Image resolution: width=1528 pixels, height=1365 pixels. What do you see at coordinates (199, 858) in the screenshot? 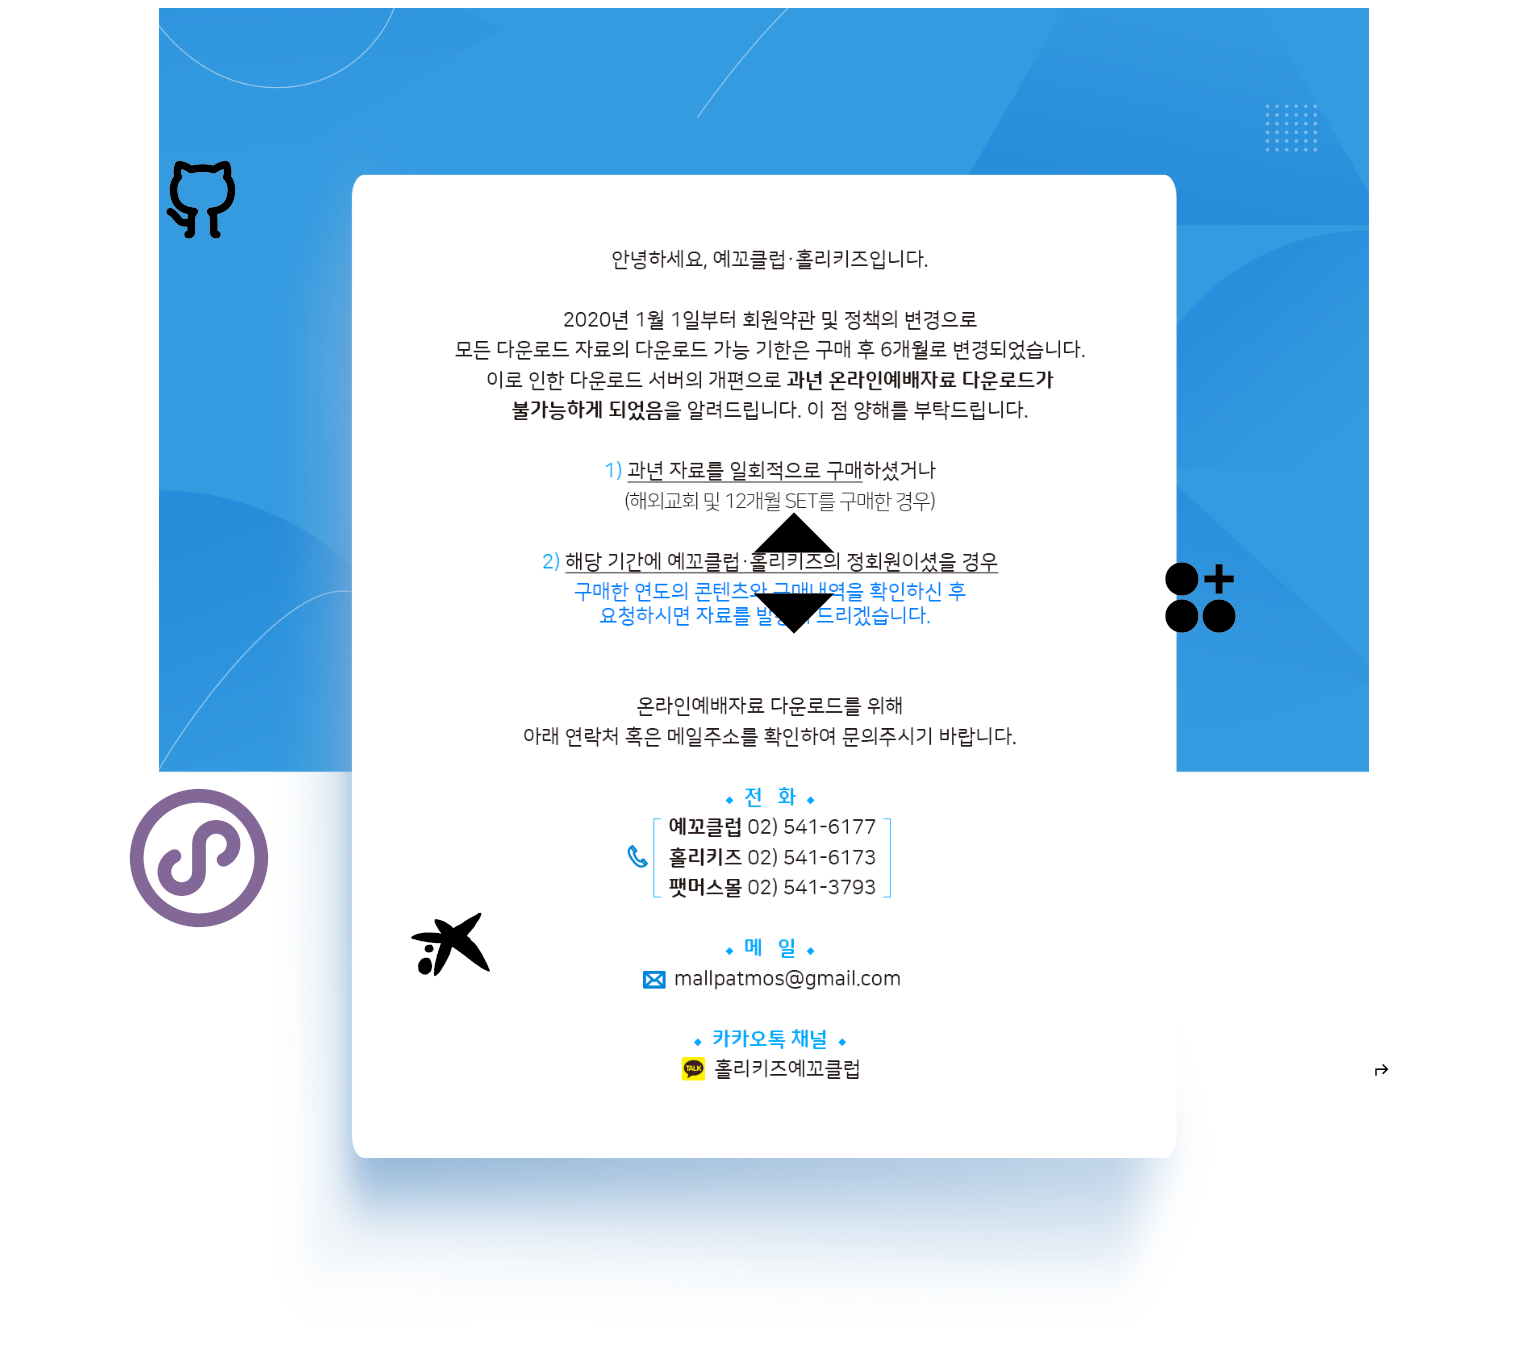
I see `open a mini program or lightweight app` at bounding box center [199, 858].